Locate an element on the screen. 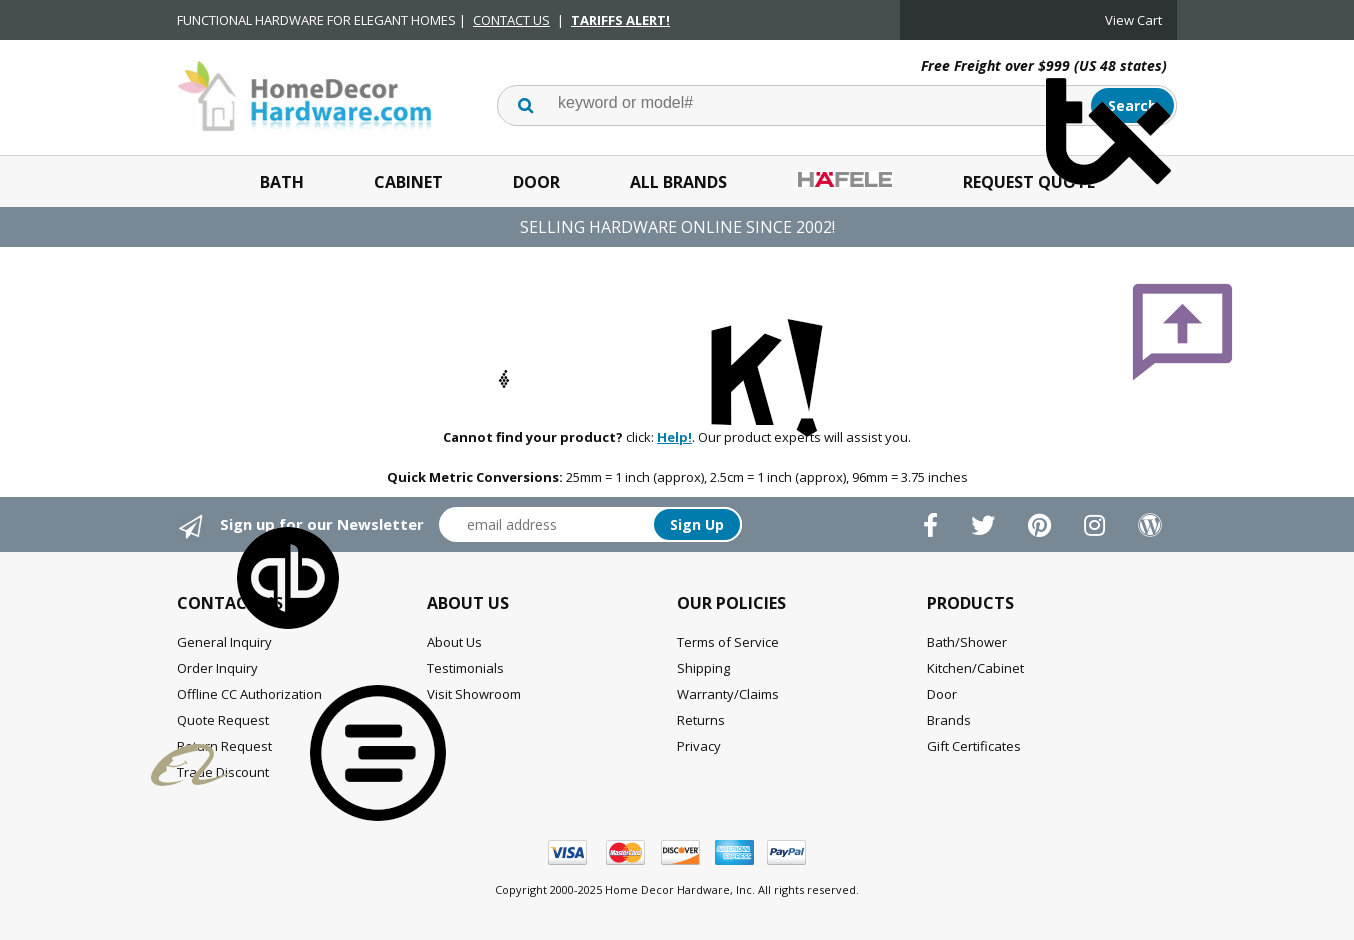  open the Vivino wine app is located at coordinates (504, 379).